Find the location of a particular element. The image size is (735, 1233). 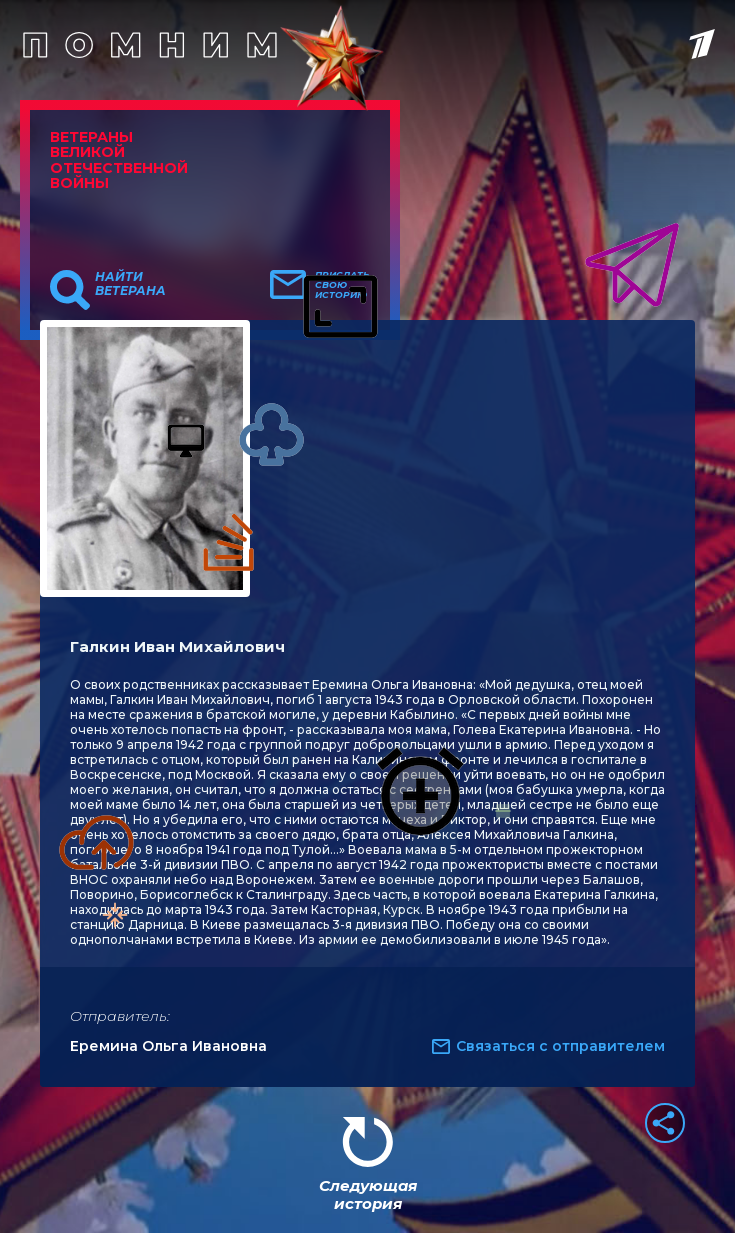

upload file to cloud storage is located at coordinates (96, 842).